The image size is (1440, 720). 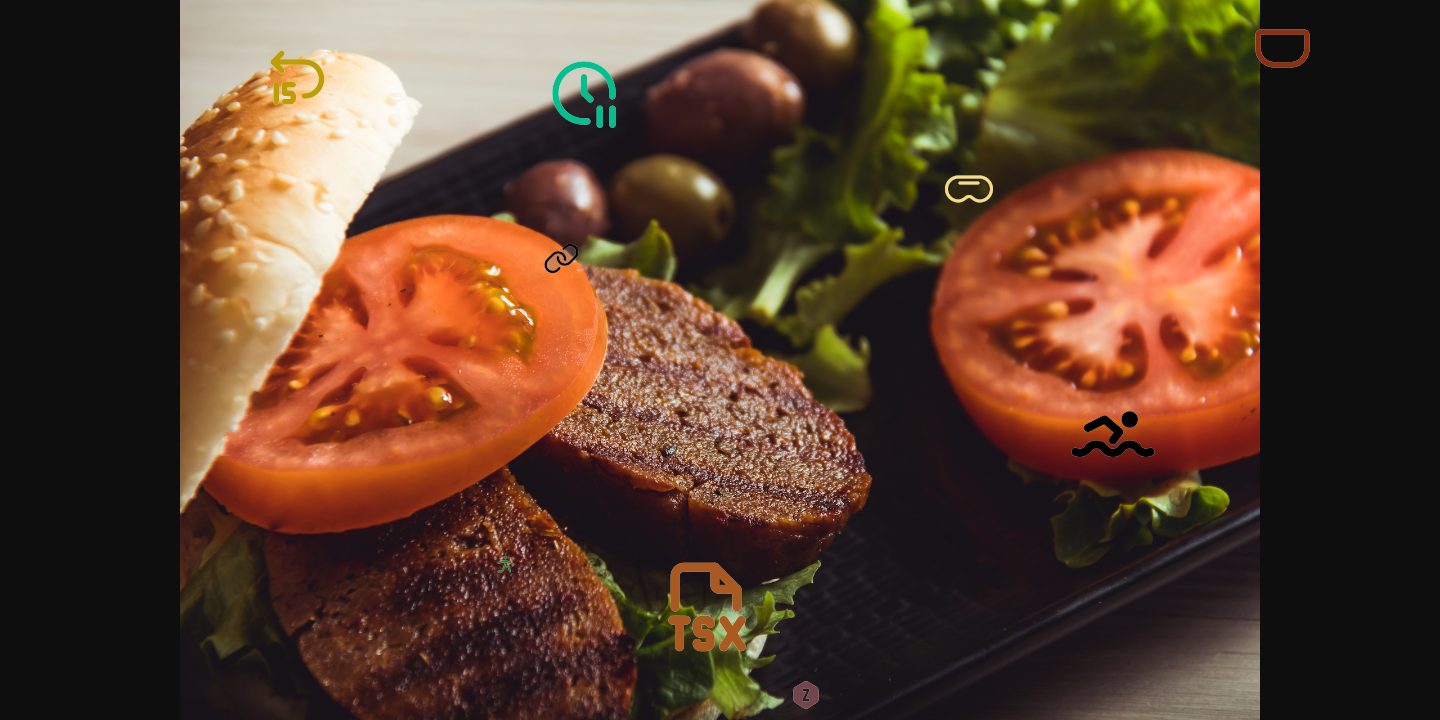 What do you see at coordinates (296, 79) in the screenshot?
I see `skip back 15 seconds in media playback` at bounding box center [296, 79].